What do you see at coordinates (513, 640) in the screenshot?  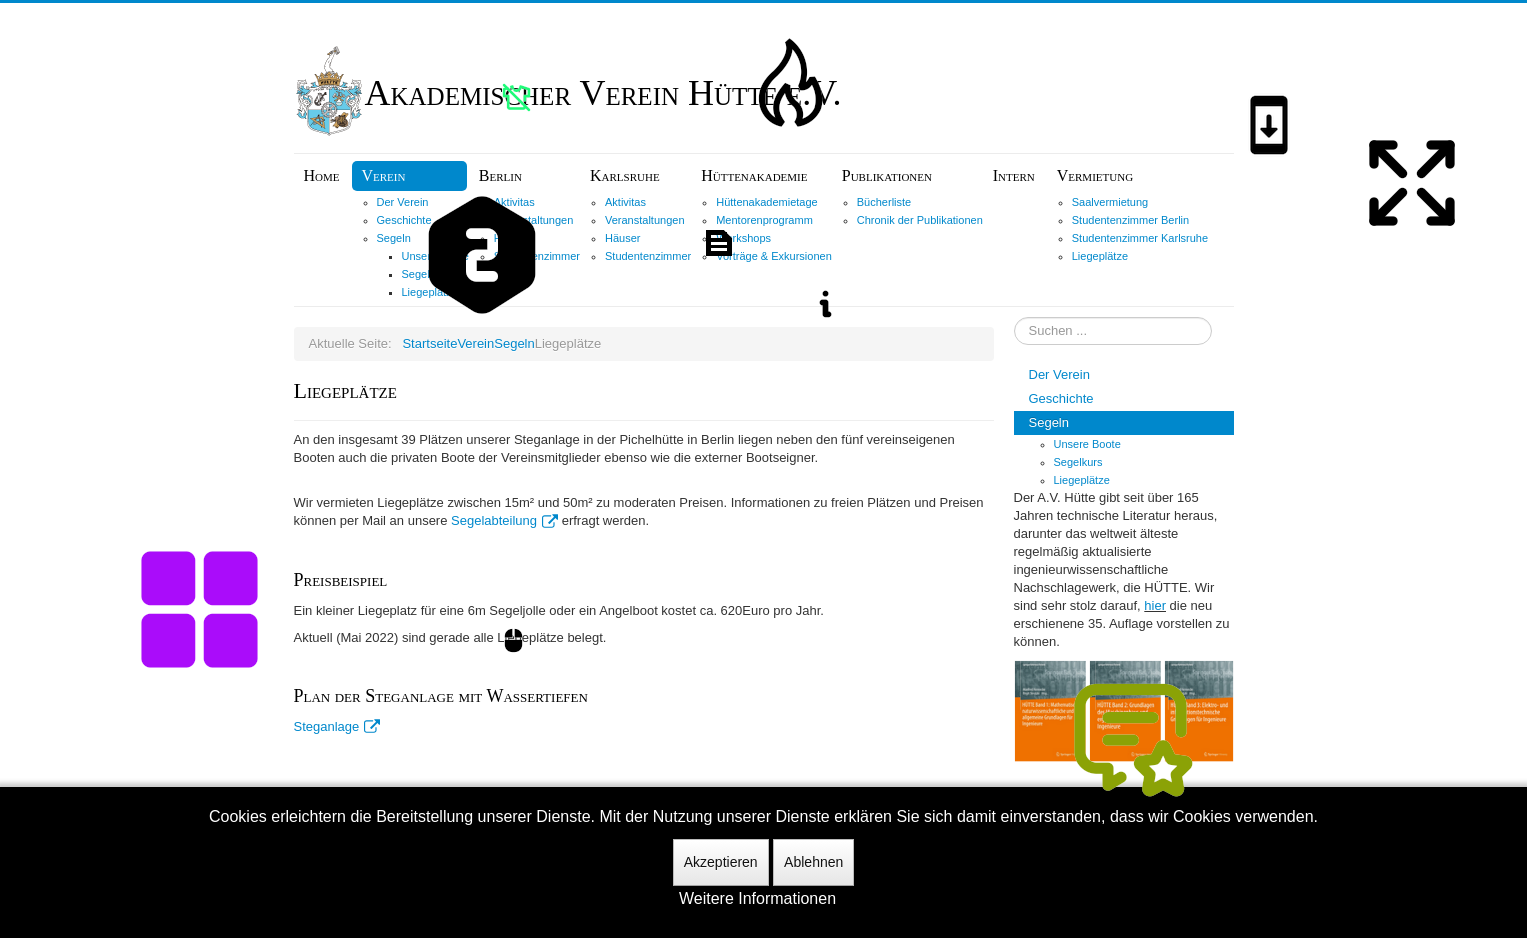 I see `indicates mouse input device settings` at bounding box center [513, 640].